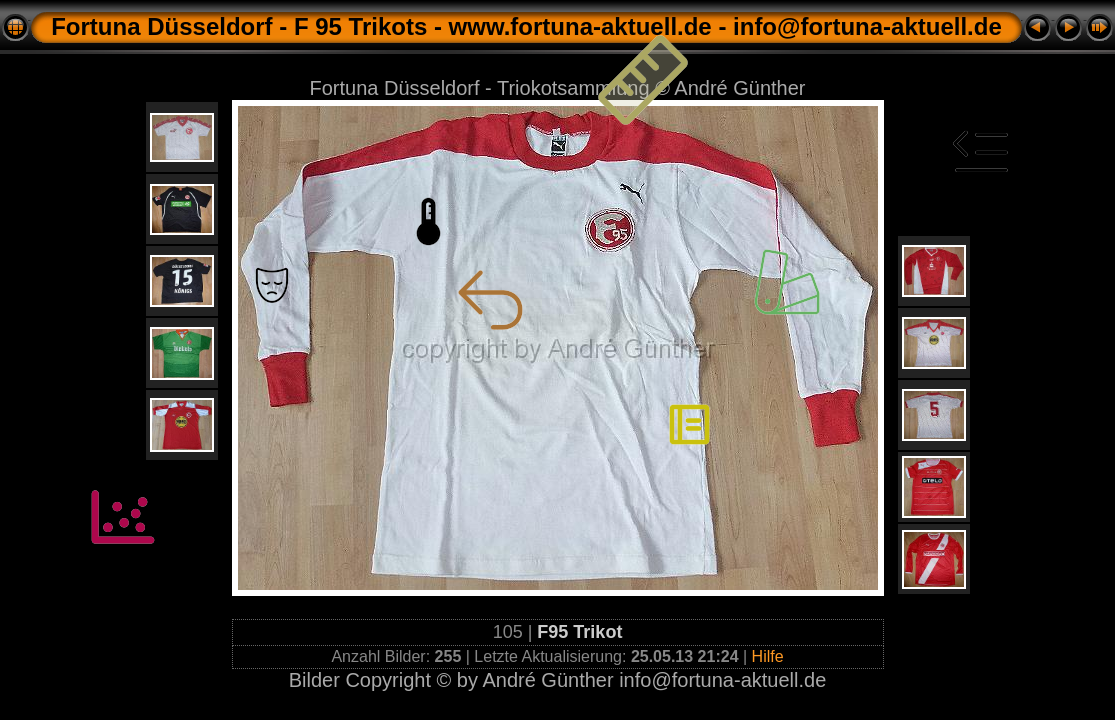  I want to click on undo the last action, so click(490, 302).